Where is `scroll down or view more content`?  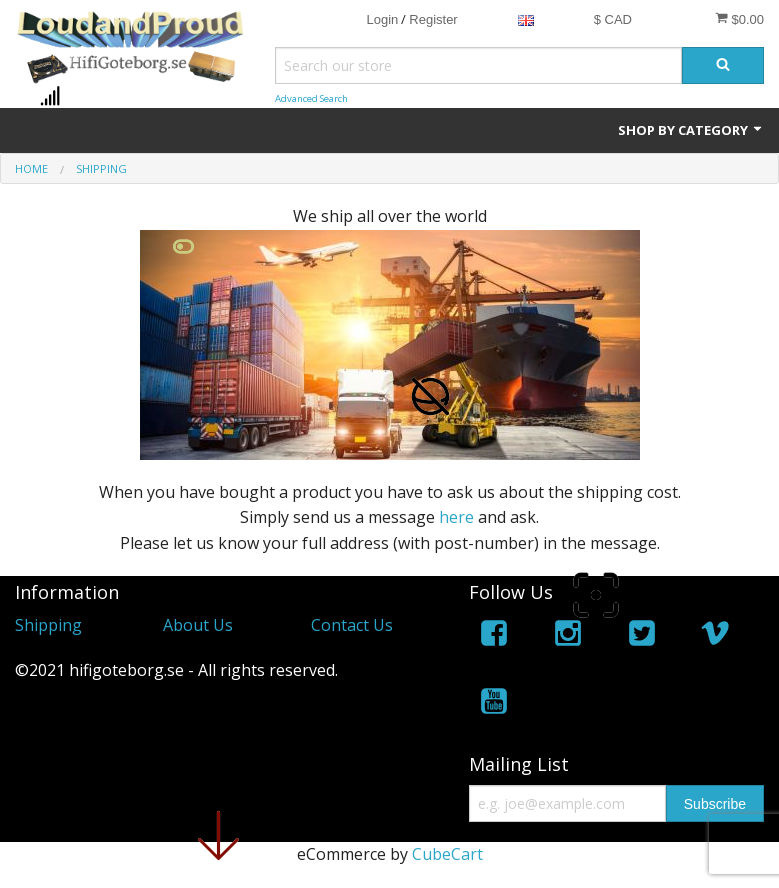
scroll down or view more content is located at coordinates (218, 835).